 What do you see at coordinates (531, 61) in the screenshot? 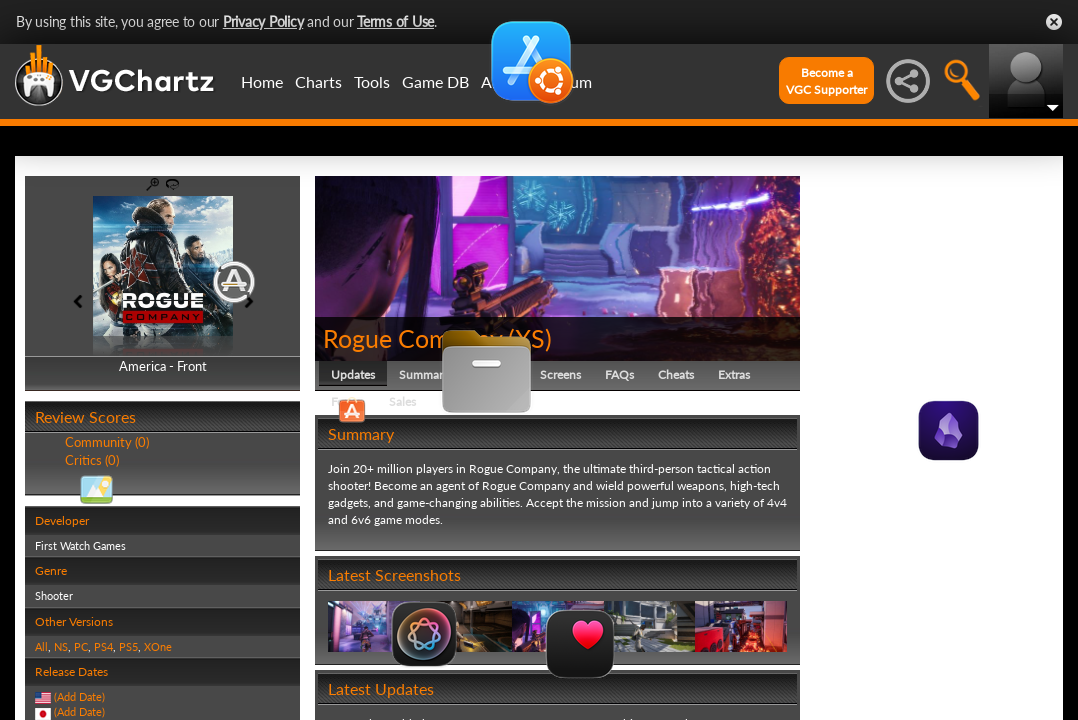
I see `open ubuntu software center` at bounding box center [531, 61].